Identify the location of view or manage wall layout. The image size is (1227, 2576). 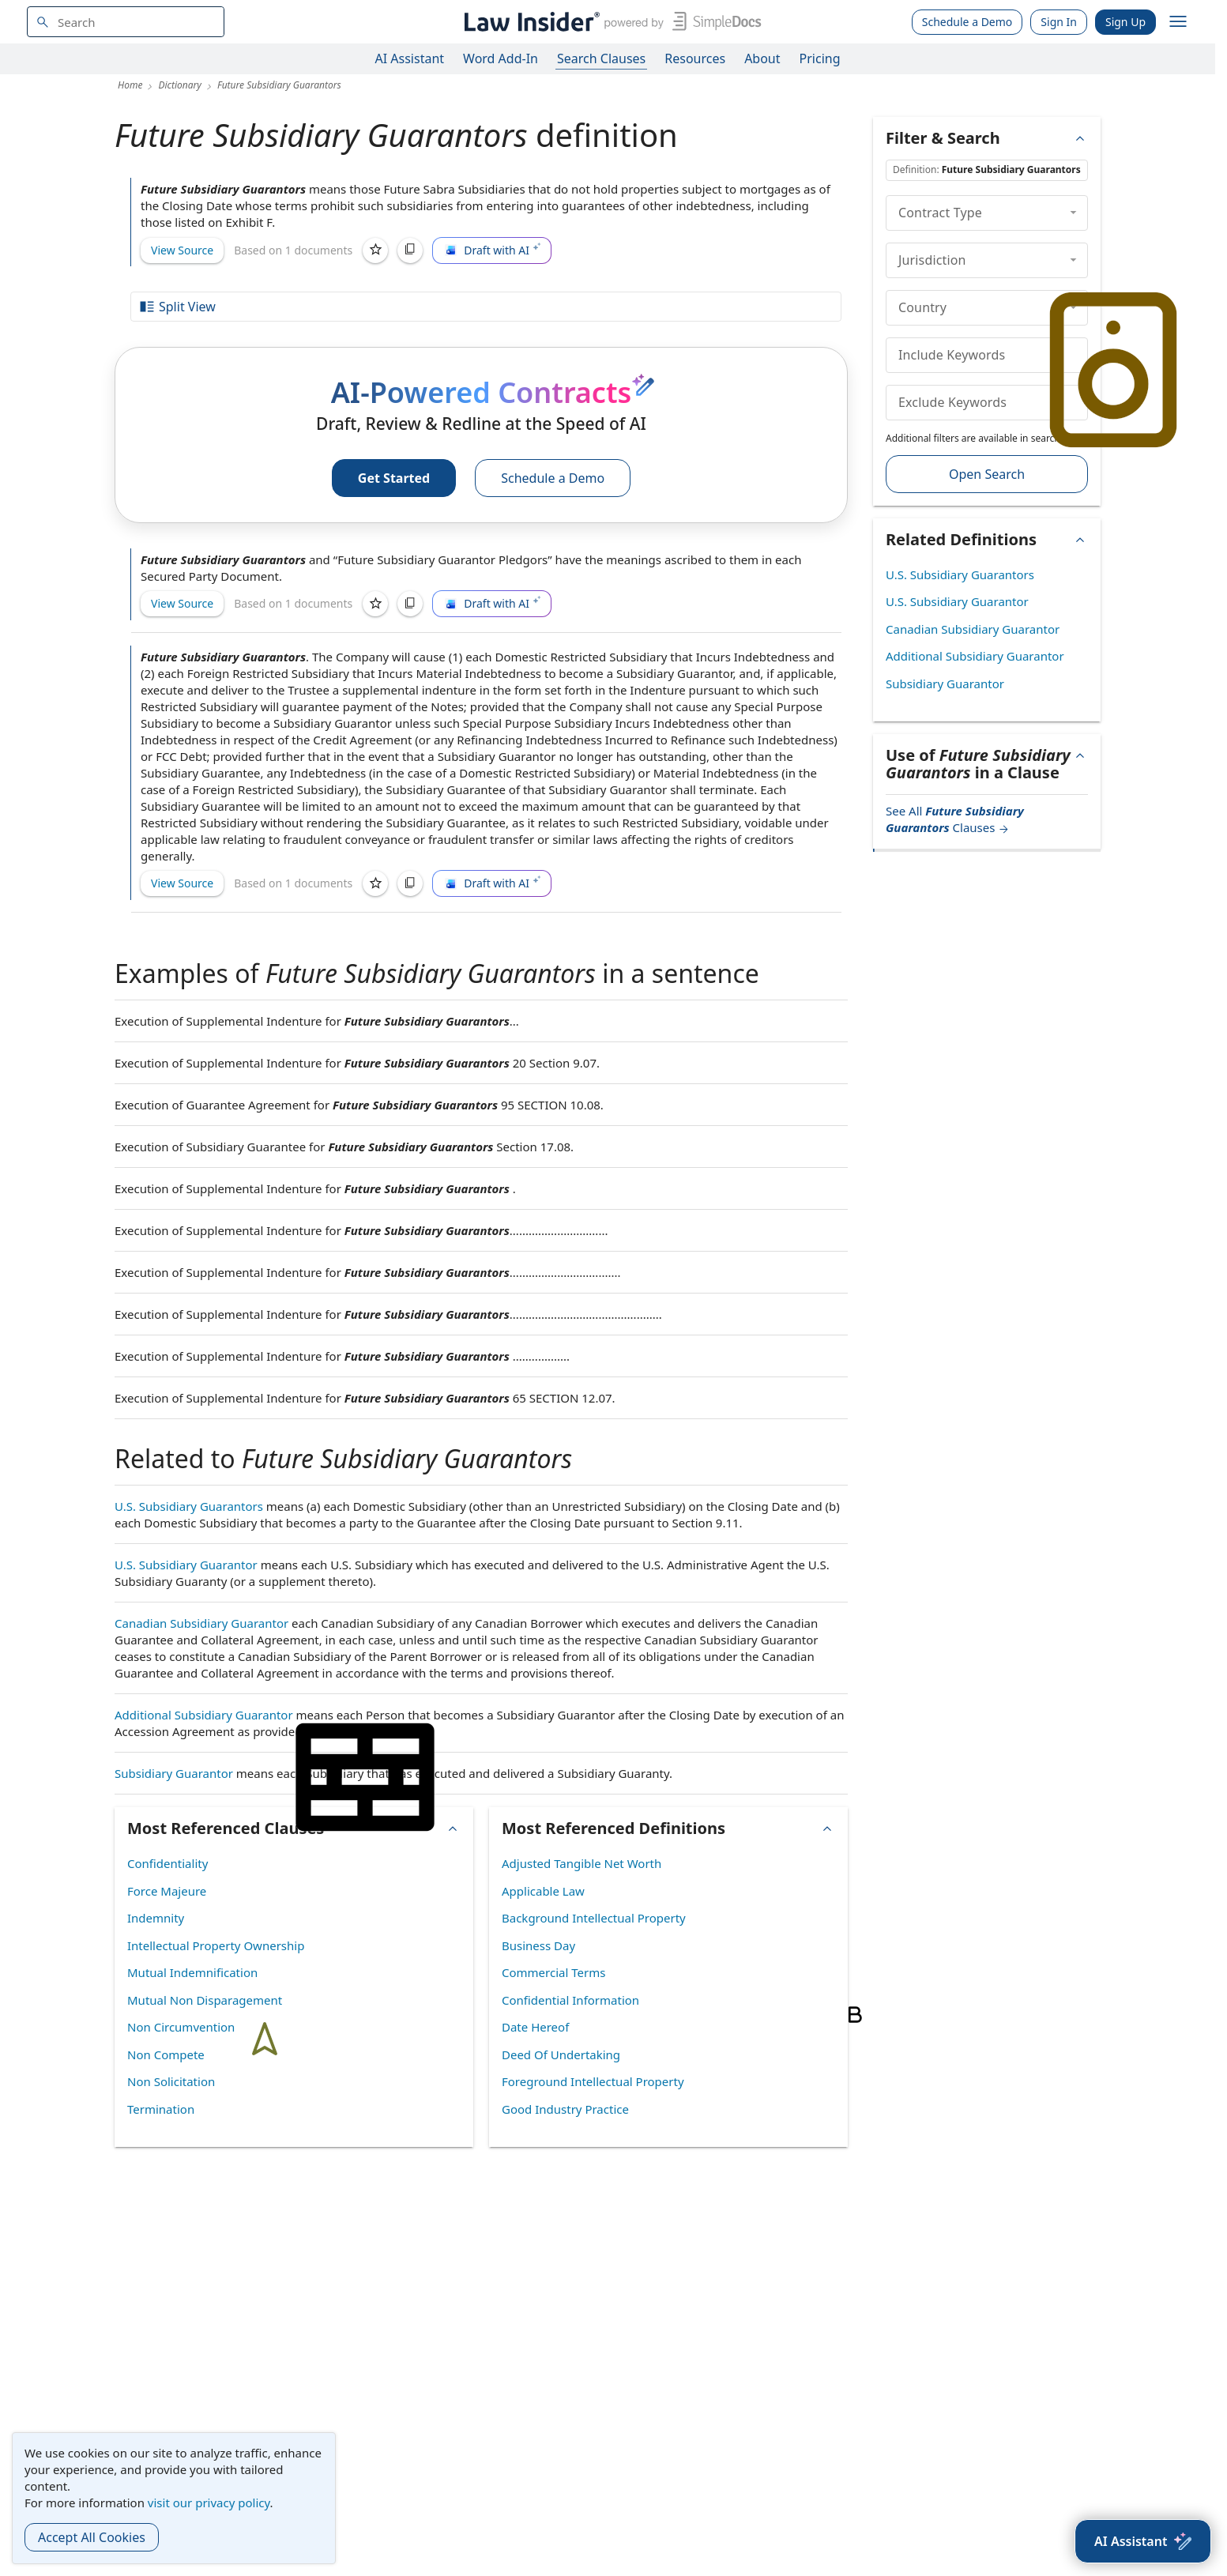
(365, 1777).